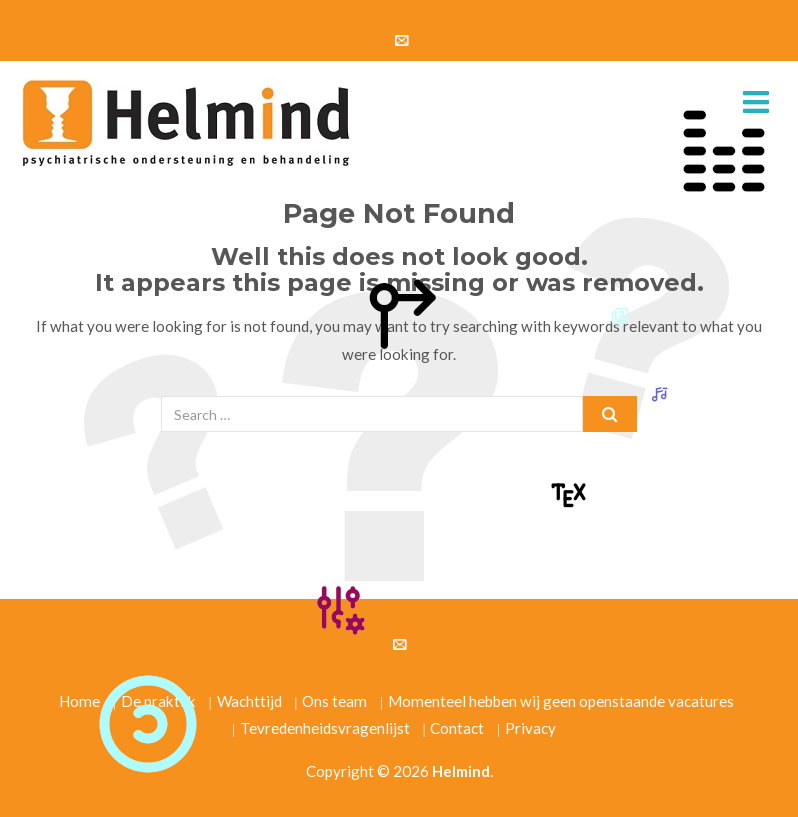  Describe the element at coordinates (620, 316) in the screenshot. I see `view item 3 in a series or collection` at that location.